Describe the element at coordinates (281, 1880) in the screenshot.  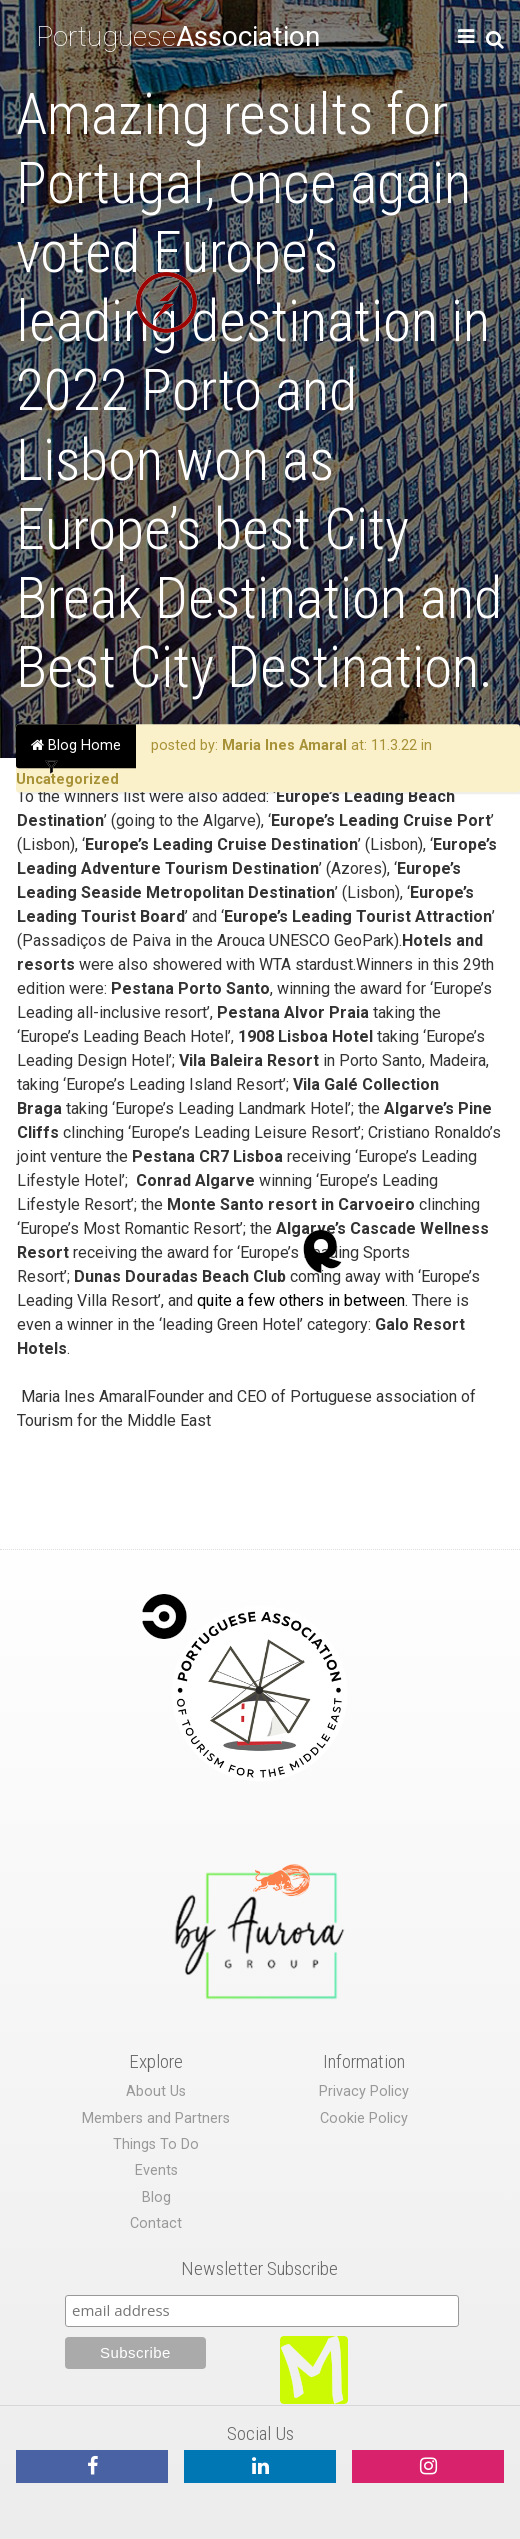
I see `Red Bull brand logo` at that location.